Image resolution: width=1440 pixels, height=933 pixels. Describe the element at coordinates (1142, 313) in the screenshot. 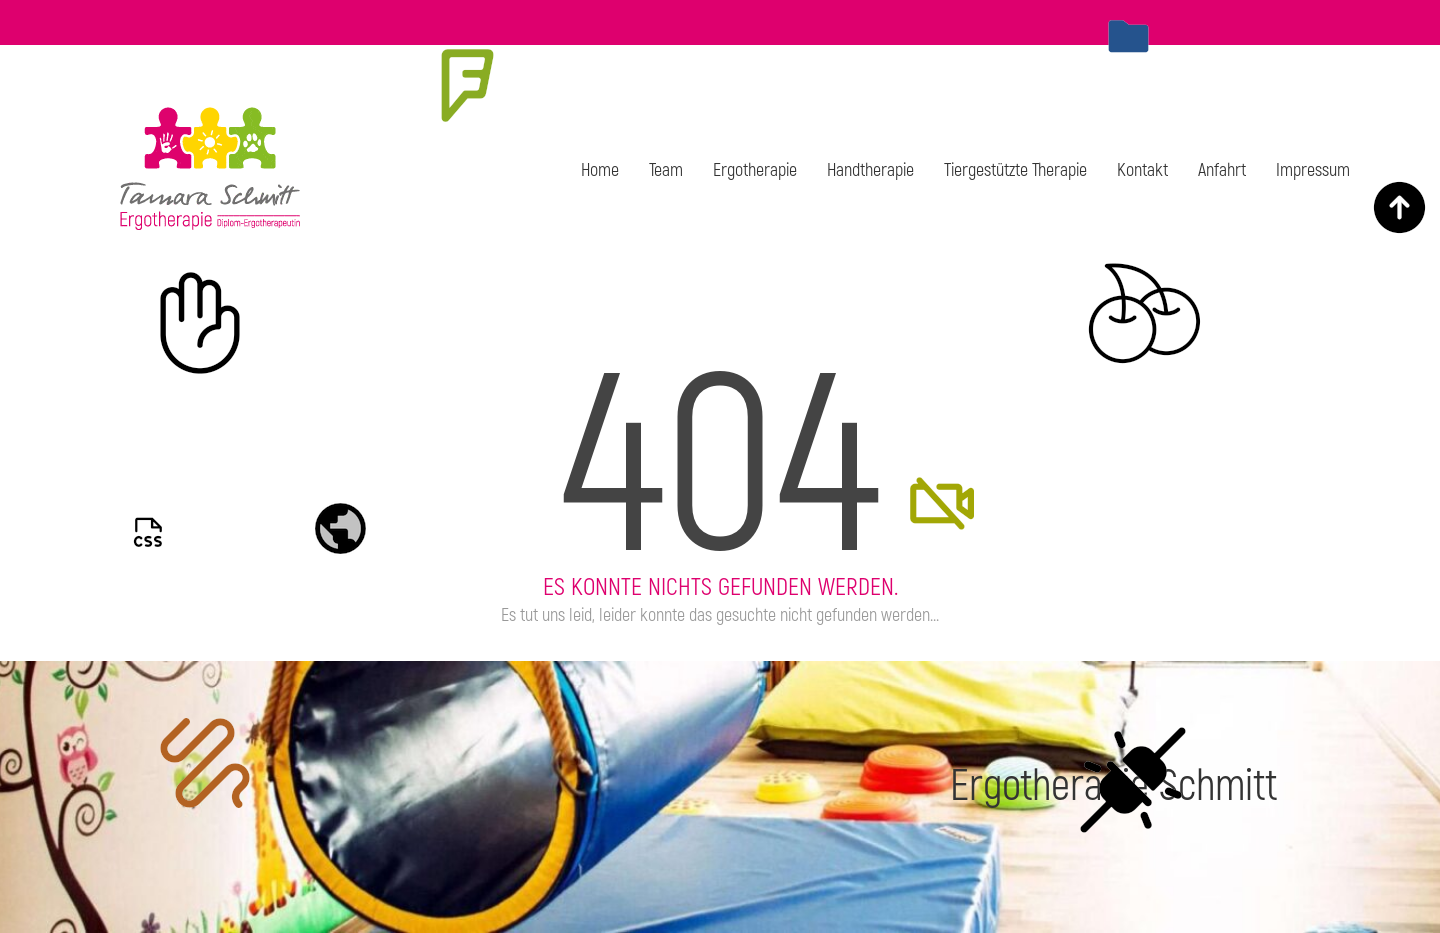

I see `indicates fruit or produce category` at that location.